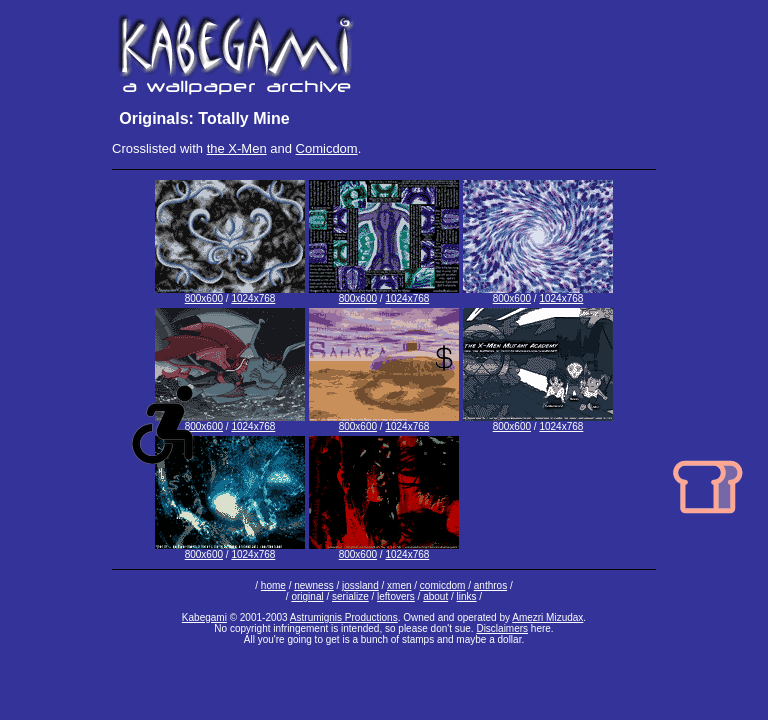  Describe the element at coordinates (709, 487) in the screenshot. I see `browse bakery or bread products` at that location.